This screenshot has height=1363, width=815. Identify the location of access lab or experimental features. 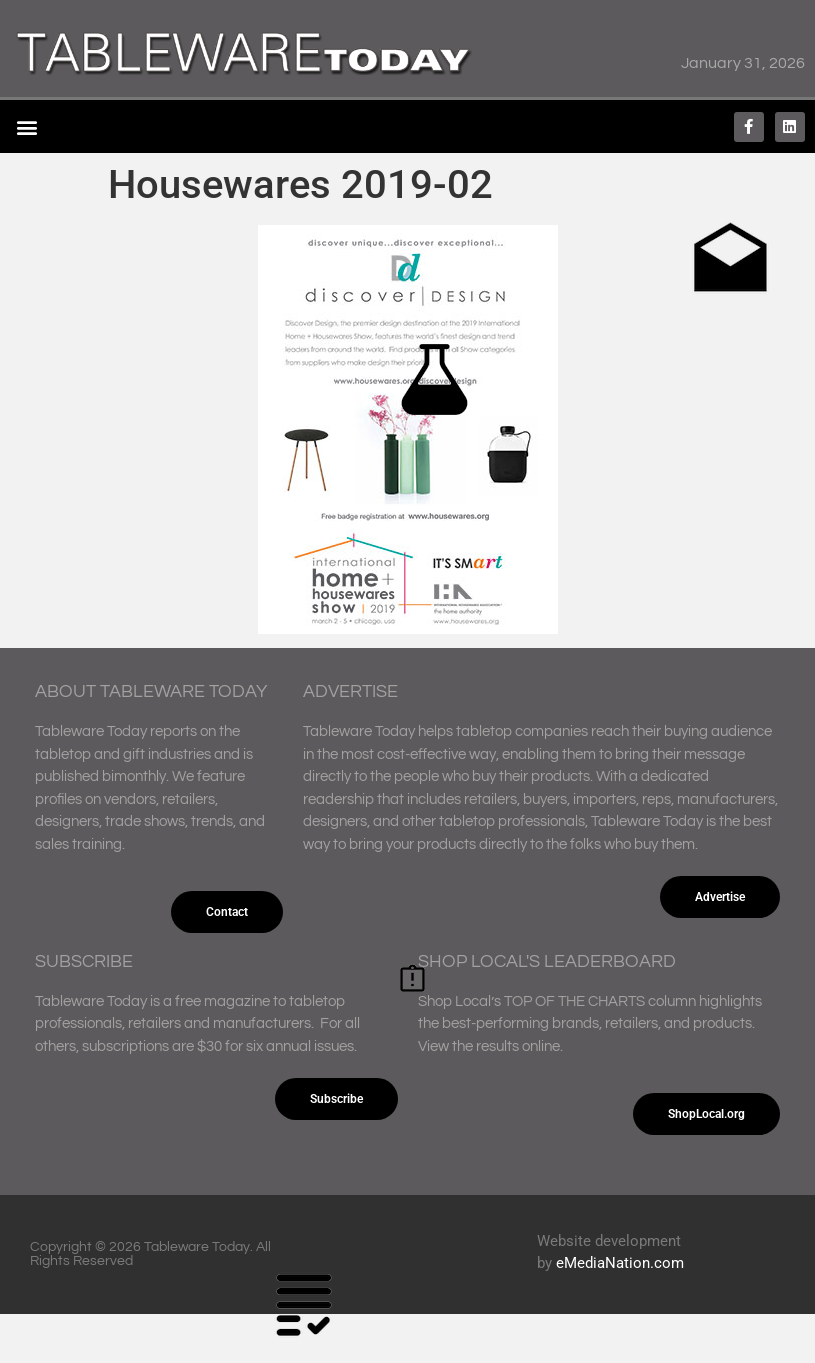
(434, 379).